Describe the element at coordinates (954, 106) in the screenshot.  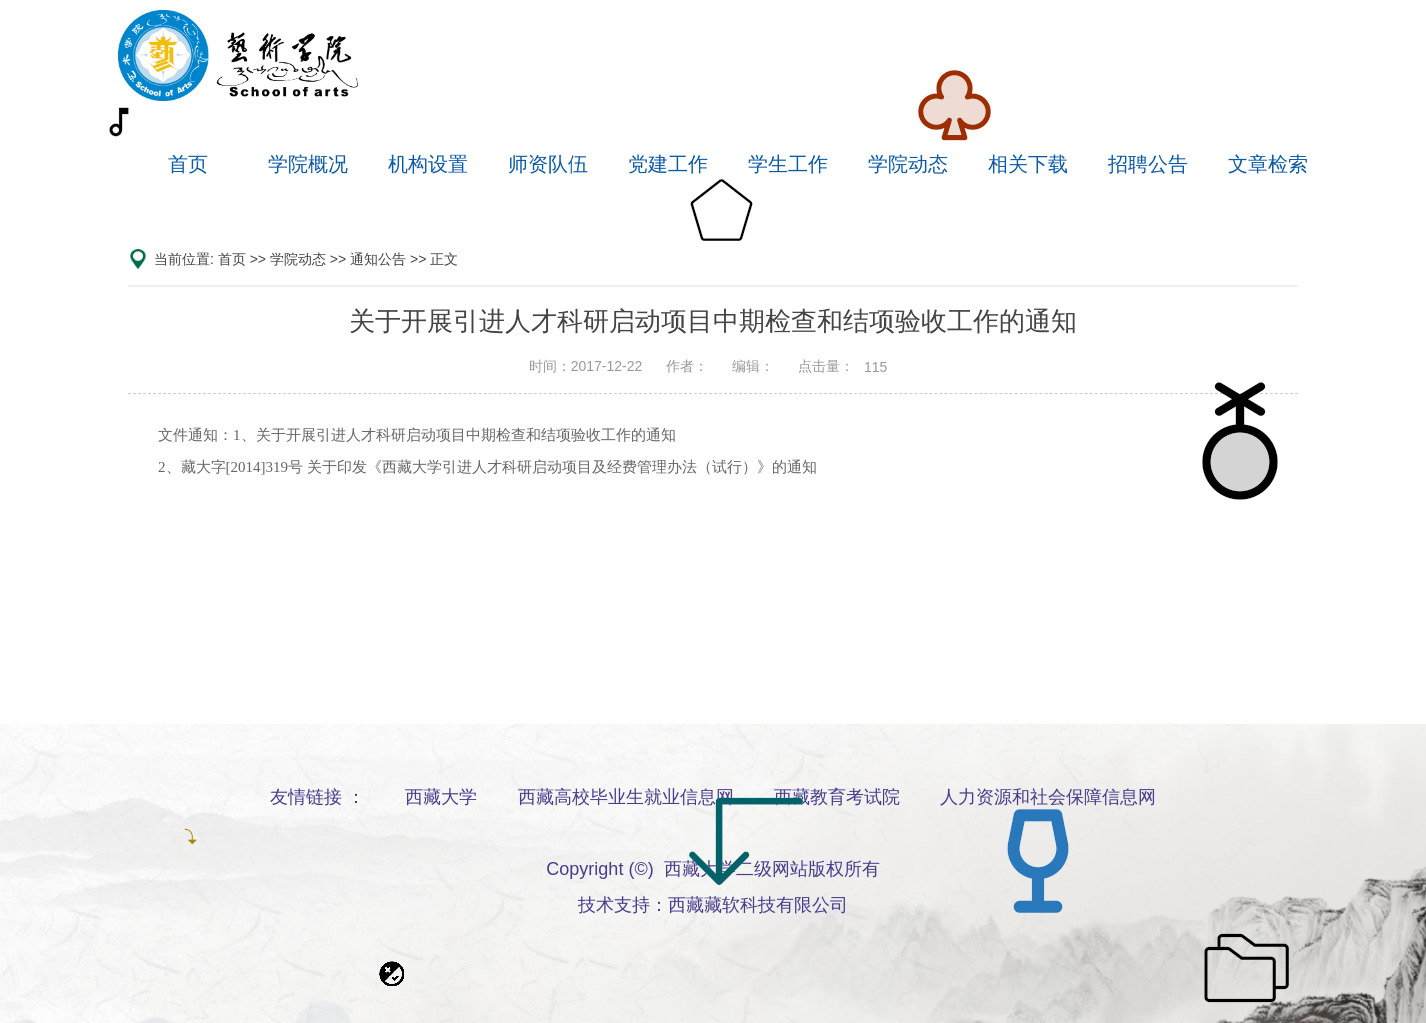
I see `represents the clubs suit in a card game` at that location.